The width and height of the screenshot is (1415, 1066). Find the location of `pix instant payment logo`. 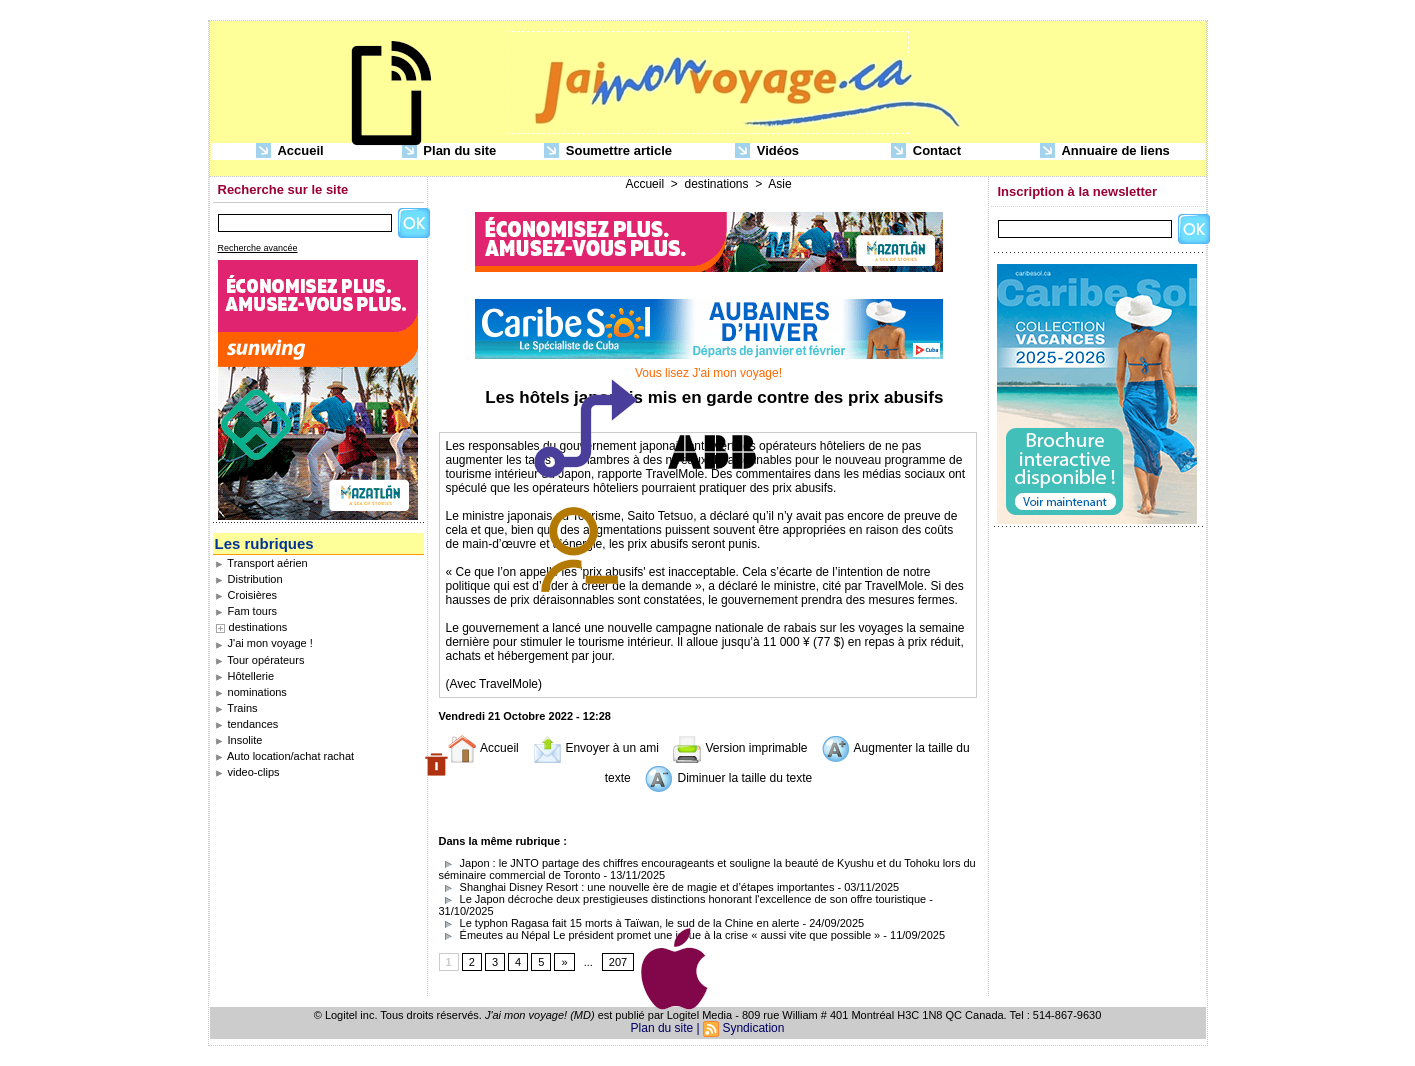

pix instant payment logo is located at coordinates (256, 424).